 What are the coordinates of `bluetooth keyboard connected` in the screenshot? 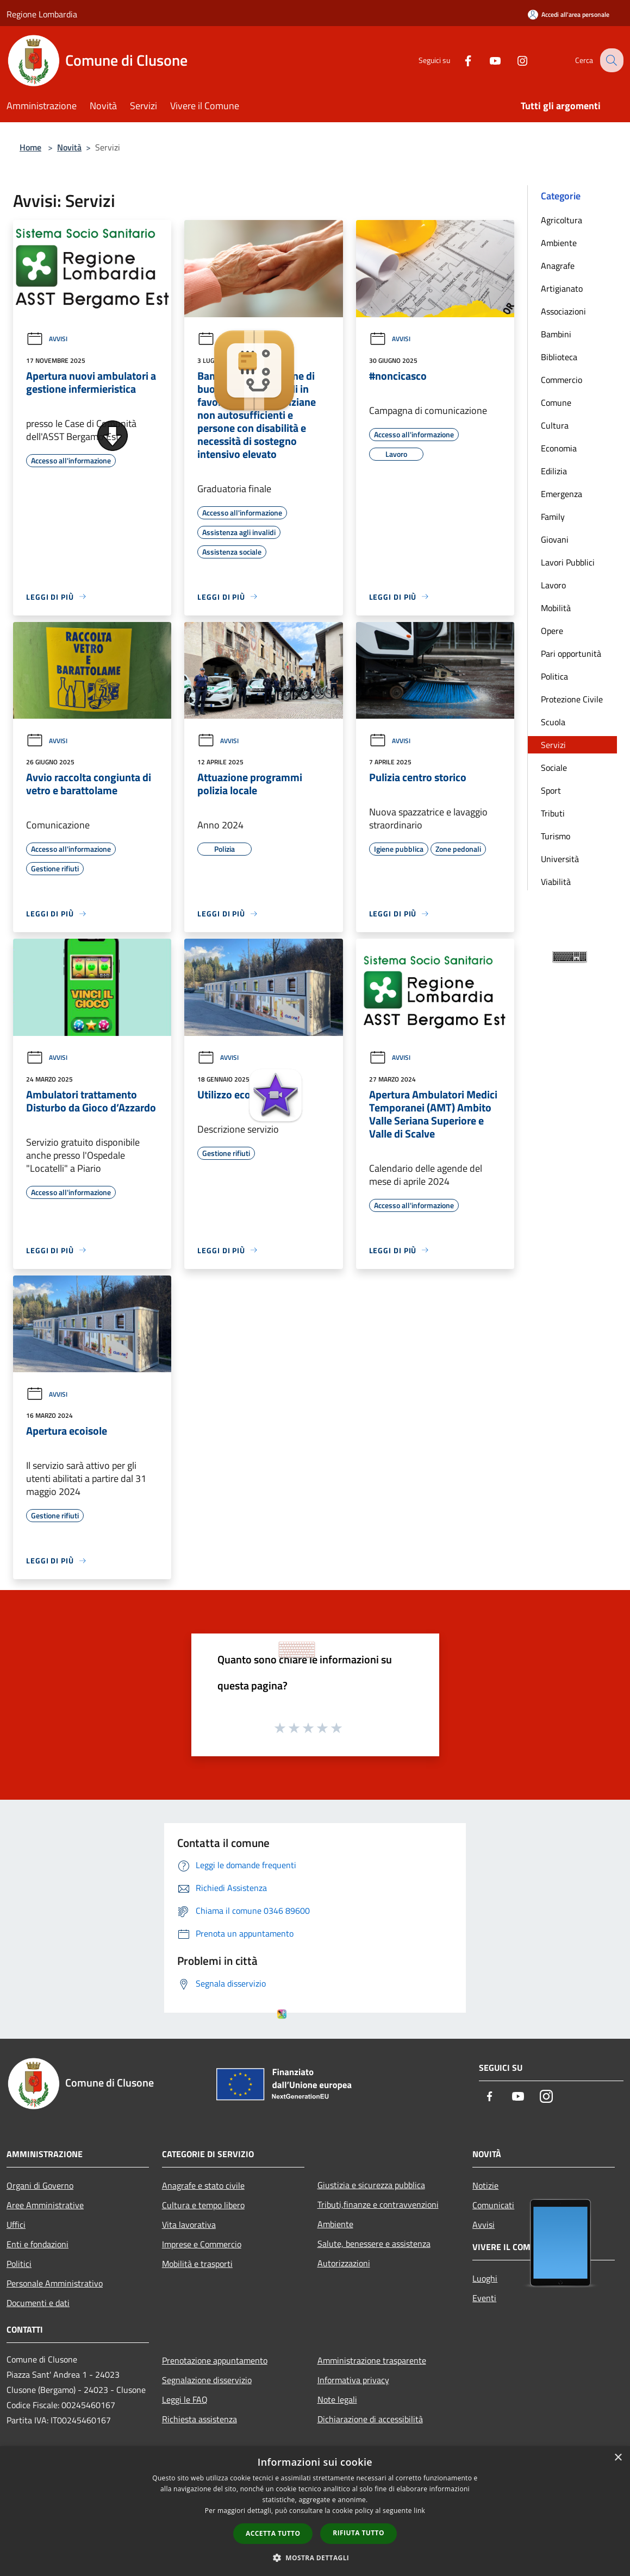 It's located at (297, 1650).